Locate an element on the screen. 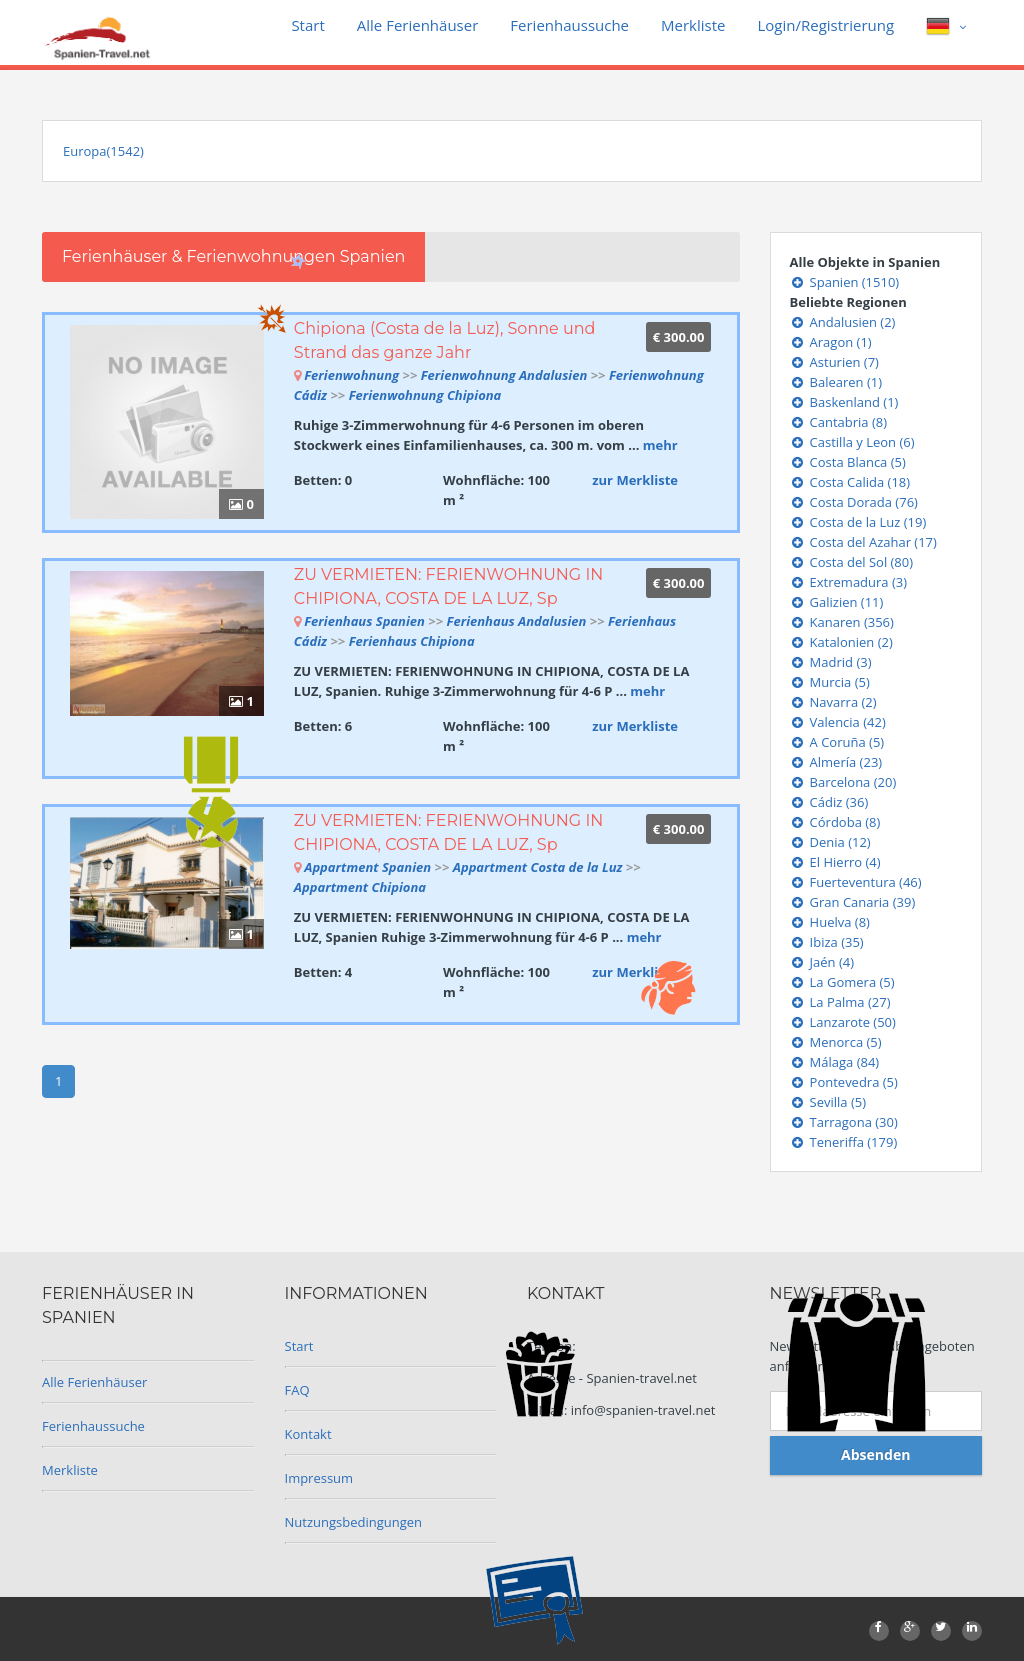 The image size is (1024, 1661). browse movies or entertainment content is located at coordinates (539, 1374).